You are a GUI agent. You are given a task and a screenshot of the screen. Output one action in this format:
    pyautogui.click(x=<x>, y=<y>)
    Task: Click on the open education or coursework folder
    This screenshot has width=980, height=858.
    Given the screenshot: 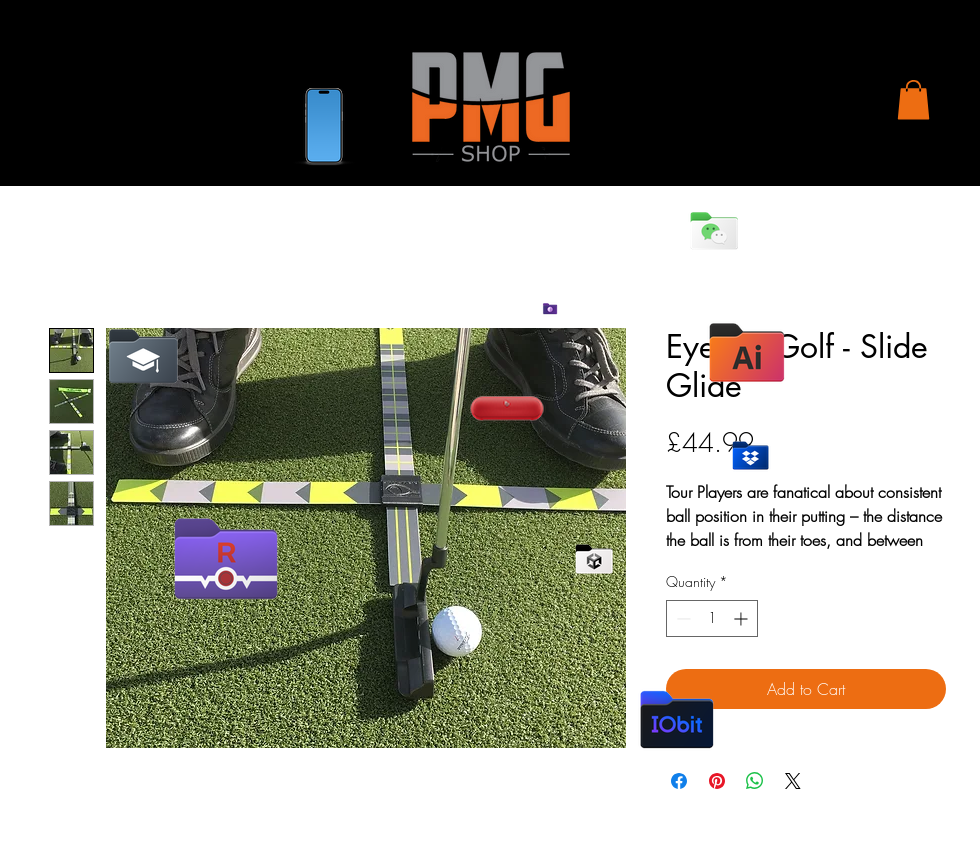 What is the action you would take?
    pyautogui.click(x=143, y=358)
    